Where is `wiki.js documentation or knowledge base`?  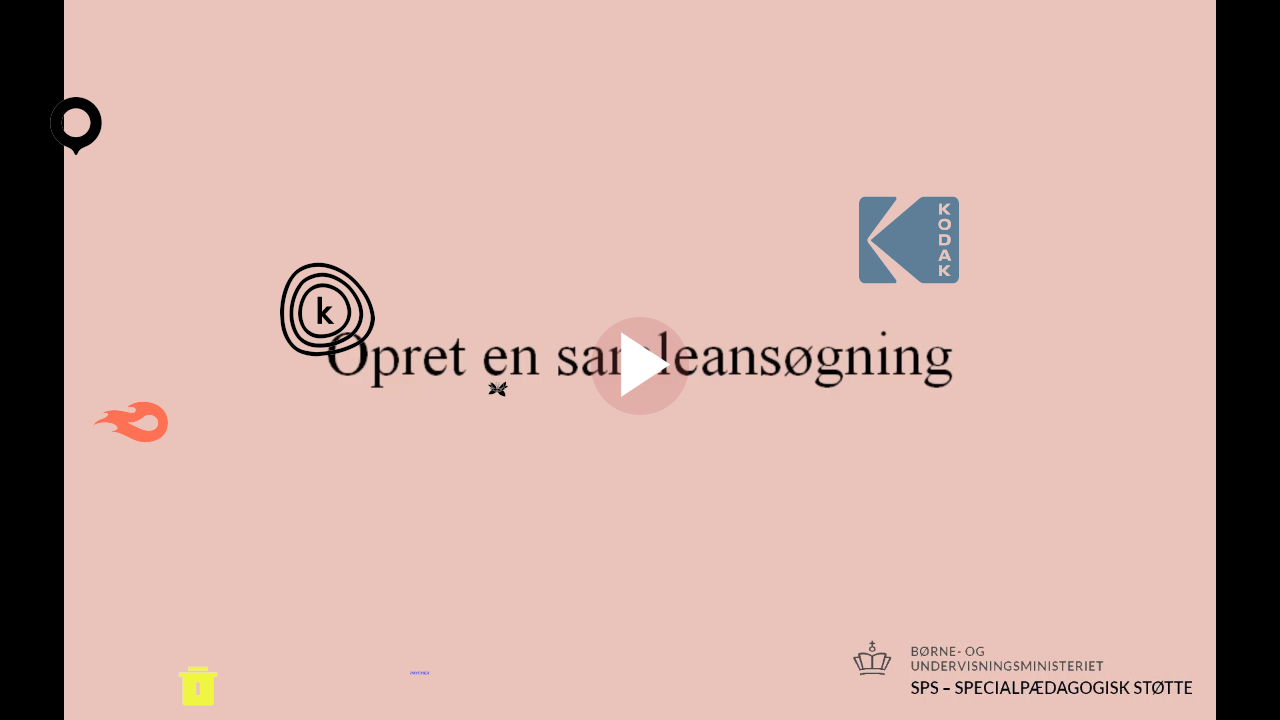
wiki.js documentation or knowledge base is located at coordinates (498, 389).